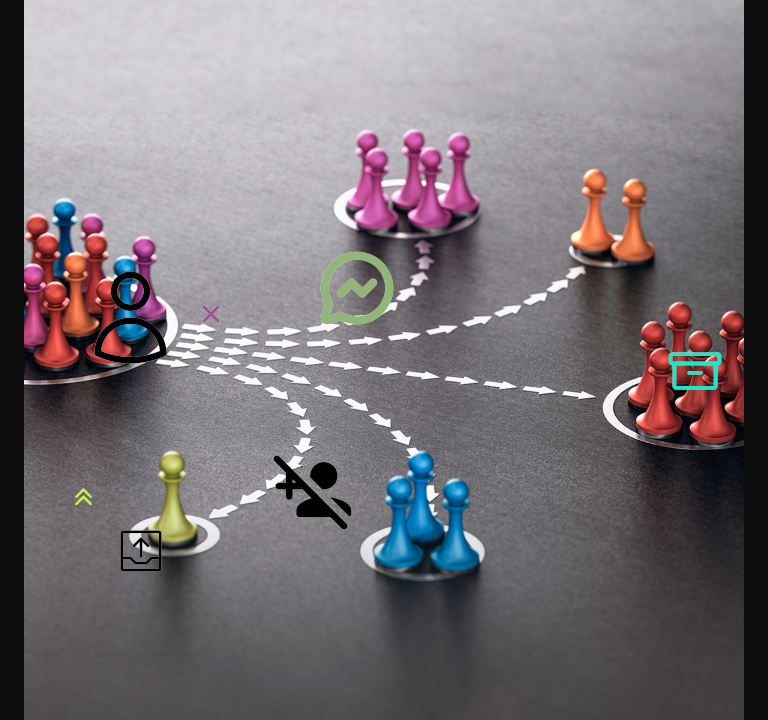 The height and width of the screenshot is (720, 768). I want to click on view your profile, so click(130, 317).